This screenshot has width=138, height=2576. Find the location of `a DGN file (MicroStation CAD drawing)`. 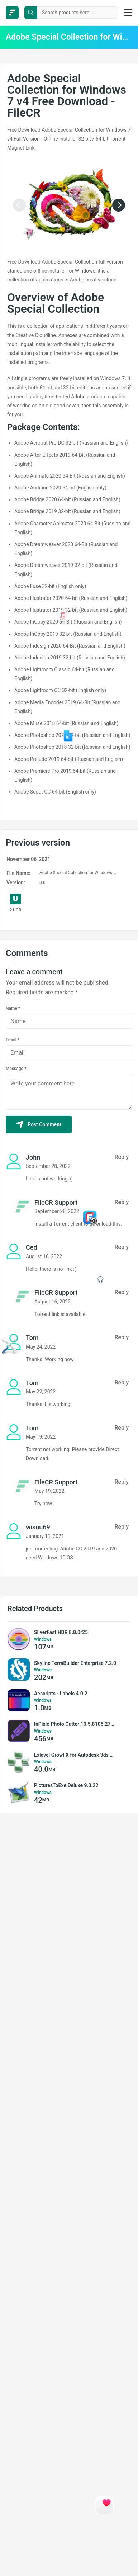

a DGN file (MicroStation CAD drawing) is located at coordinates (68, 736).